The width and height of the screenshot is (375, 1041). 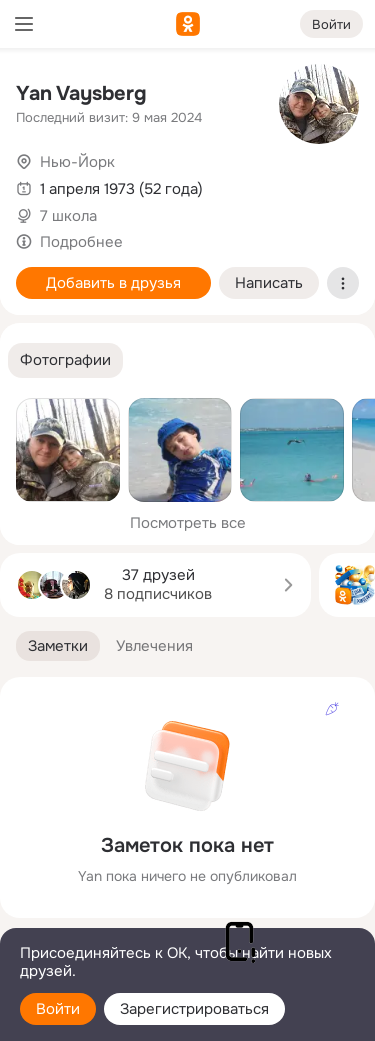 What do you see at coordinates (239, 941) in the screenshot?
I see `mobile device error or warning` at bounding box center [239, 941].